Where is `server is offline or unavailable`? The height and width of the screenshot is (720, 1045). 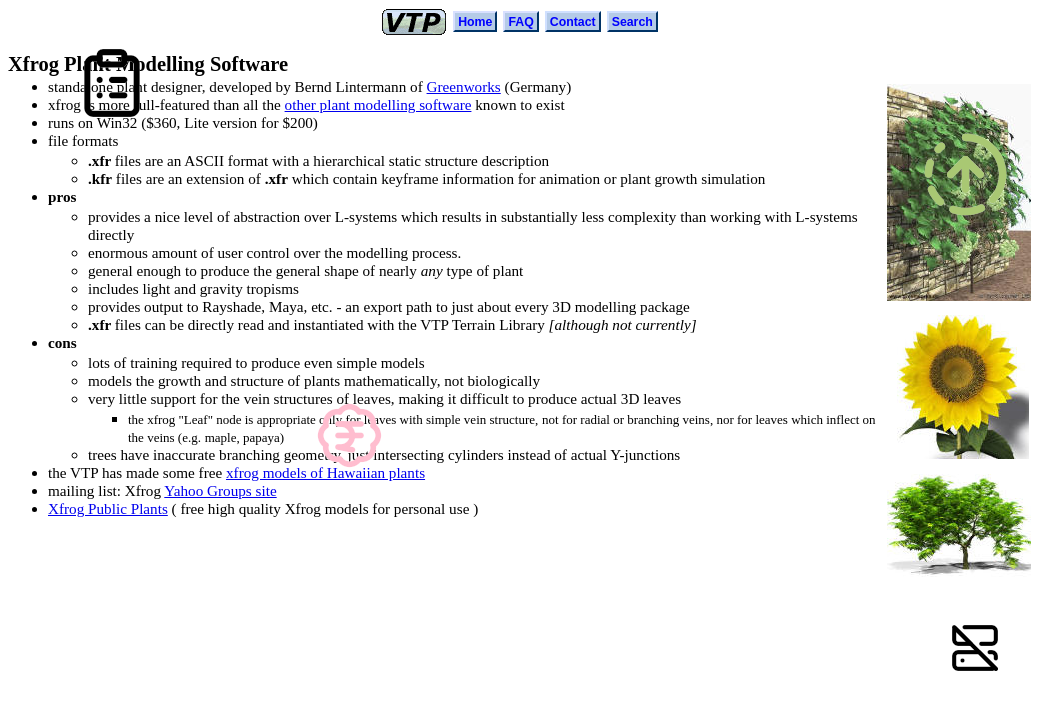
server is offline or unavailable is located at coordinates (975, 648).